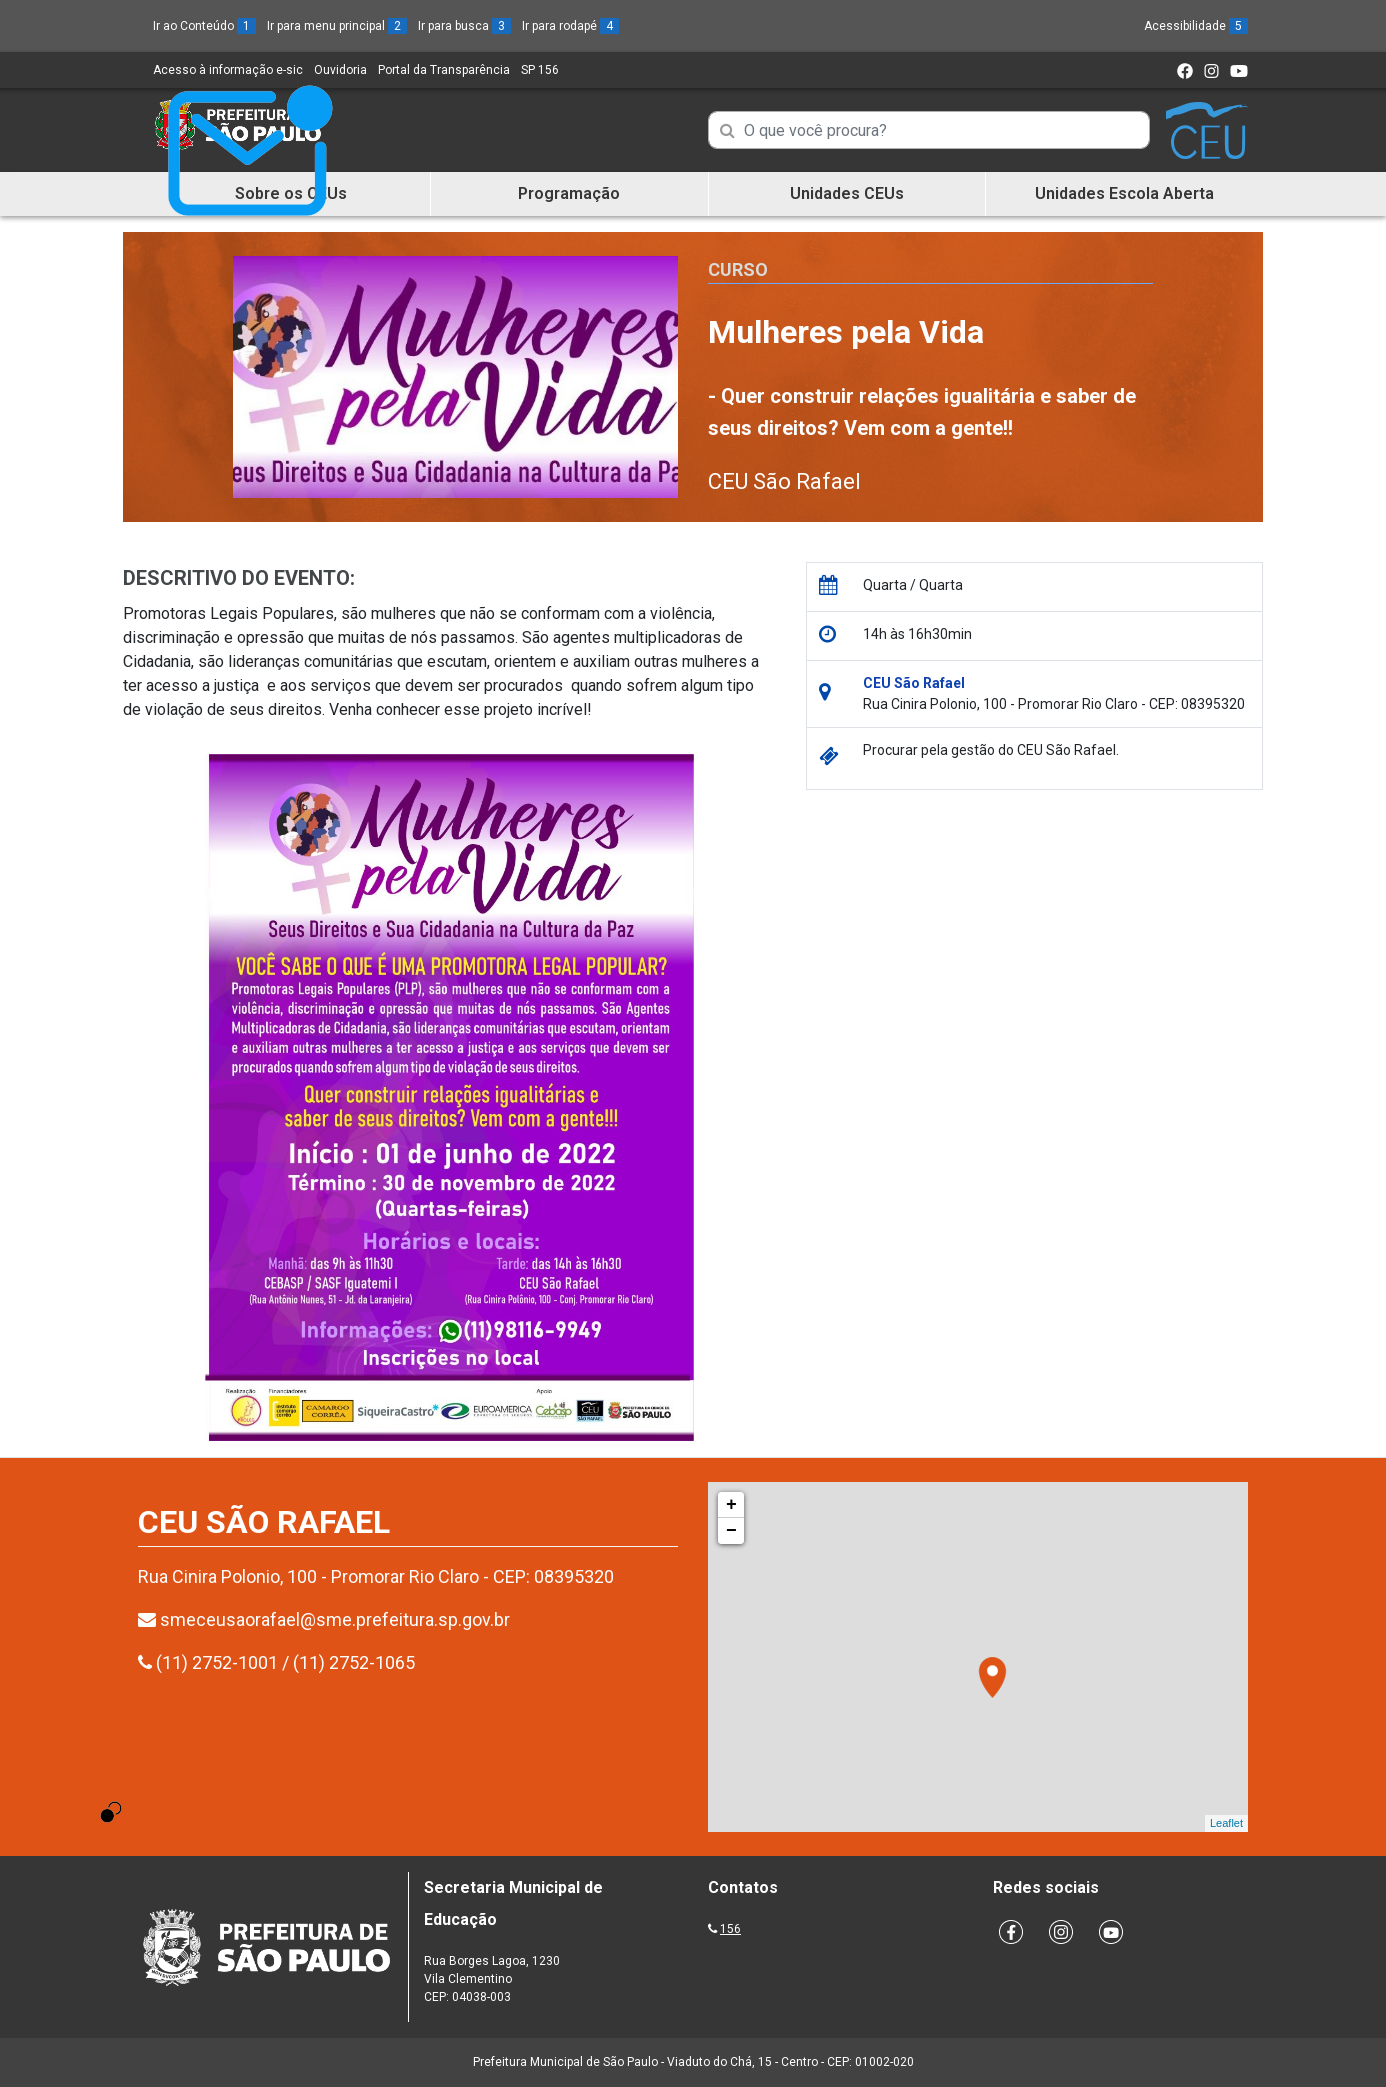  What do you see at coordinates (247, 153) in the screenshot?
I see `indicates unread email in inbox` at bounding box center [247, 153].